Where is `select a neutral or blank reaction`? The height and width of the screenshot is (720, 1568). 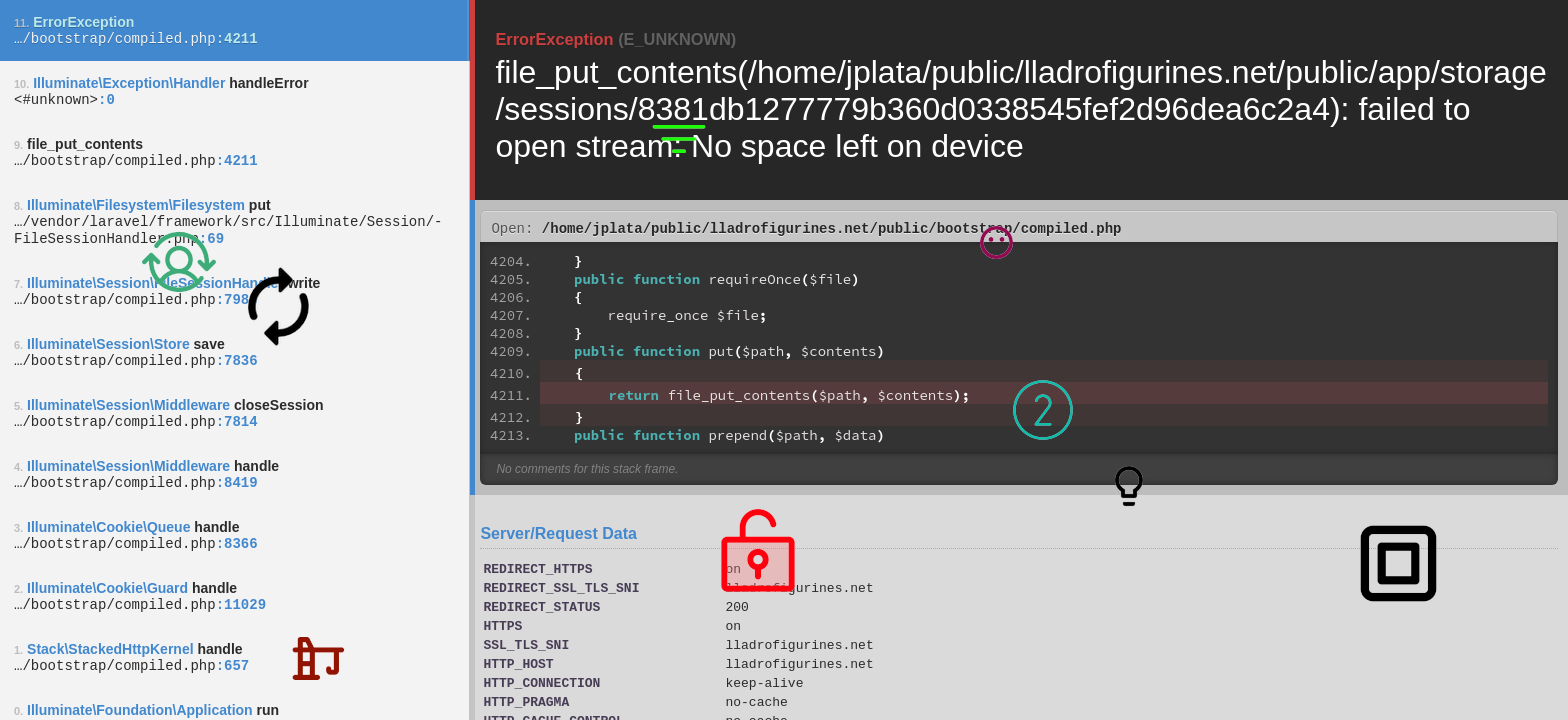
select a neutral or blank reaction is located at coordinates (996, 242).